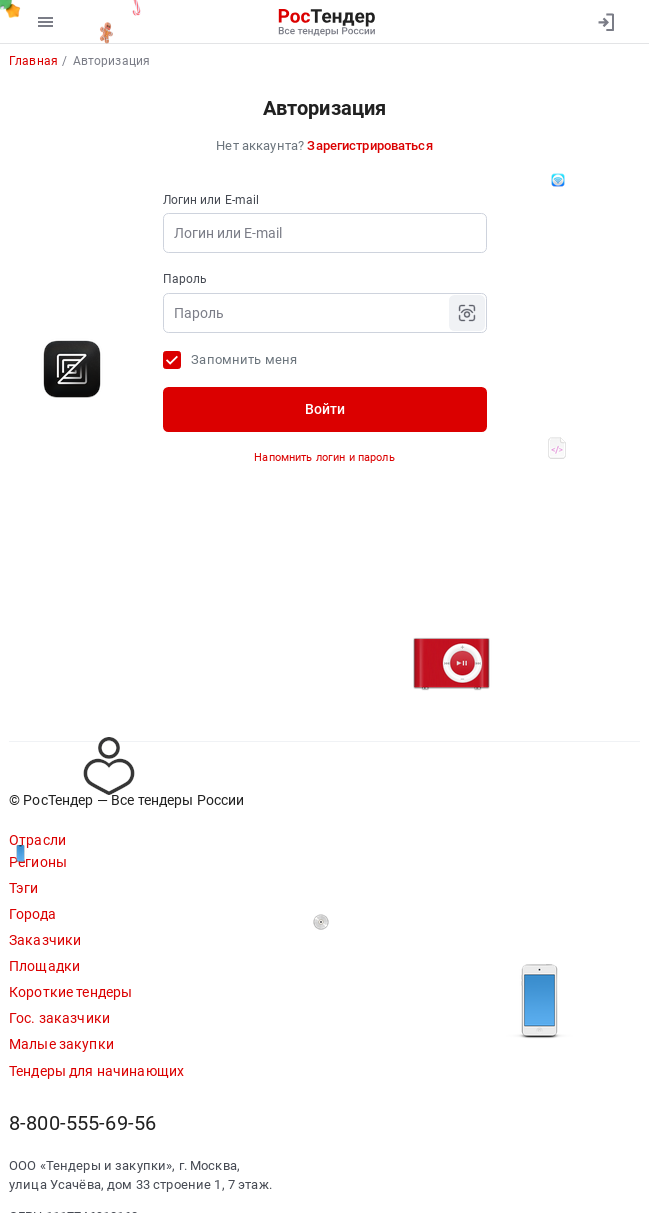 This screenshot has width=649, height=1213. What do you see at coordinates (72, 369) in the screenshot?
I see `open zed code editor` at bounding box center [72, 369].